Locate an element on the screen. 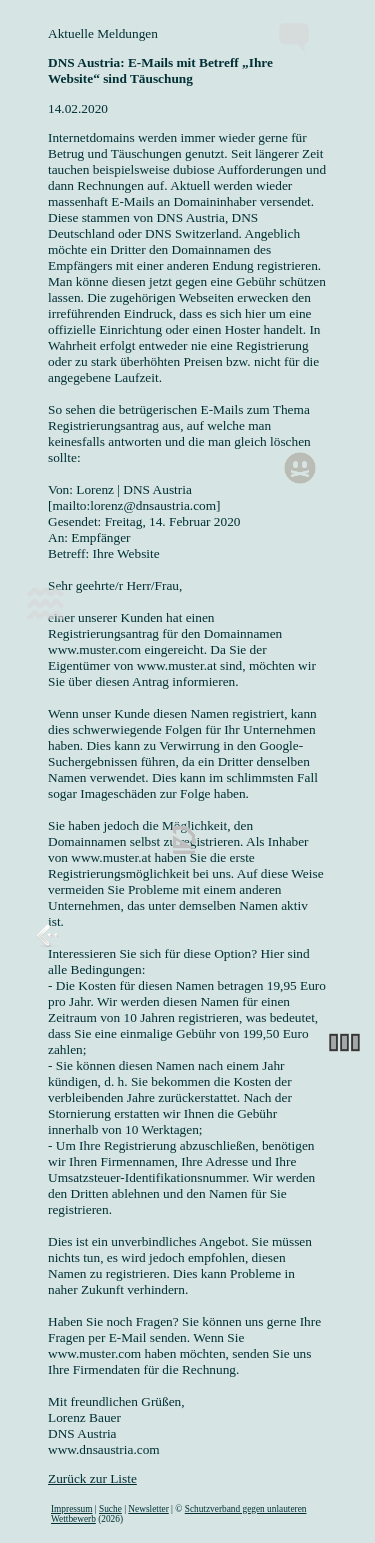 This screenshot has height=1543, width=375. indicates a secret or confidential message is located at coordinates (300, 468).